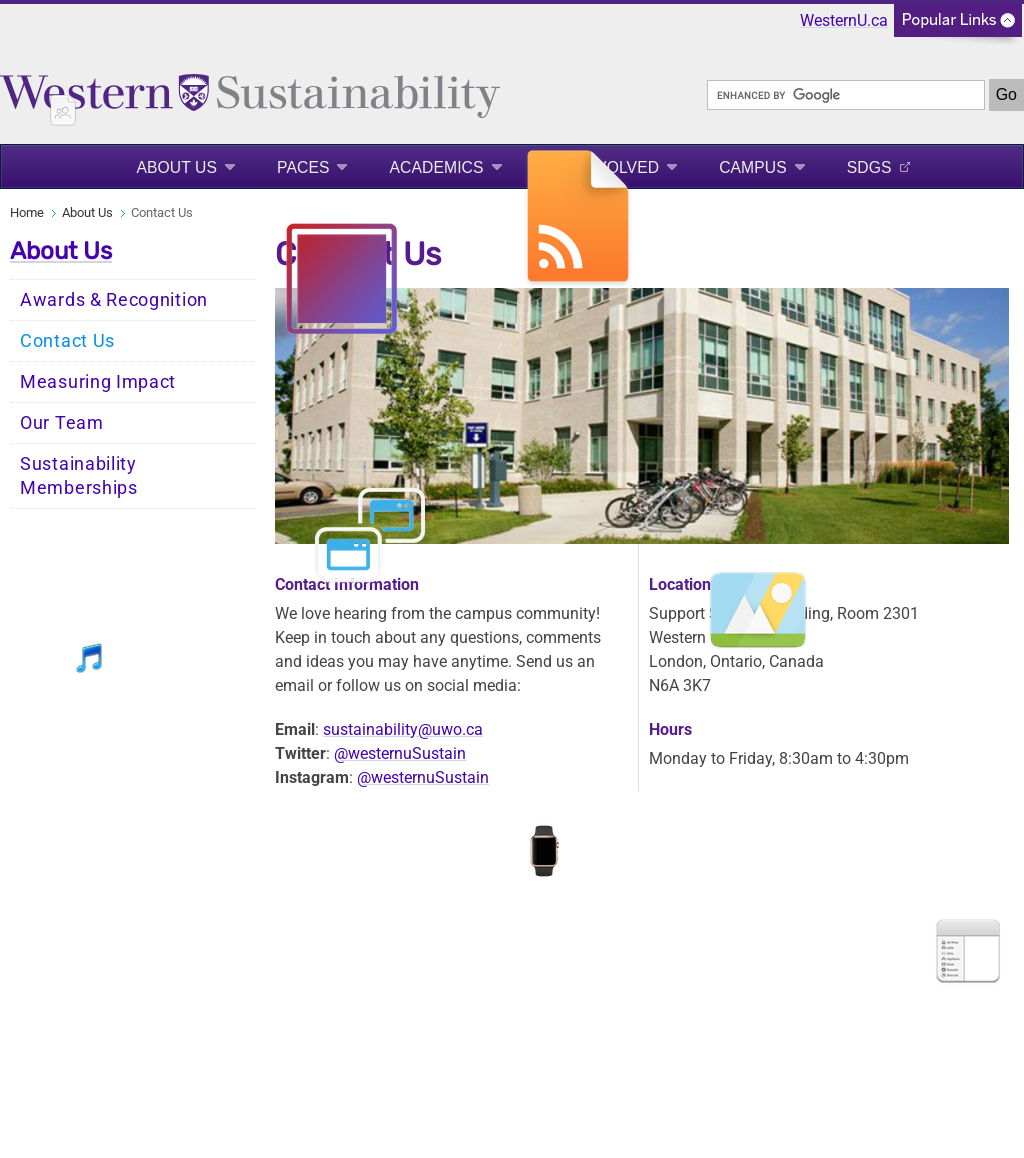  I want to click on apple watch device icon, so click(544, 851).